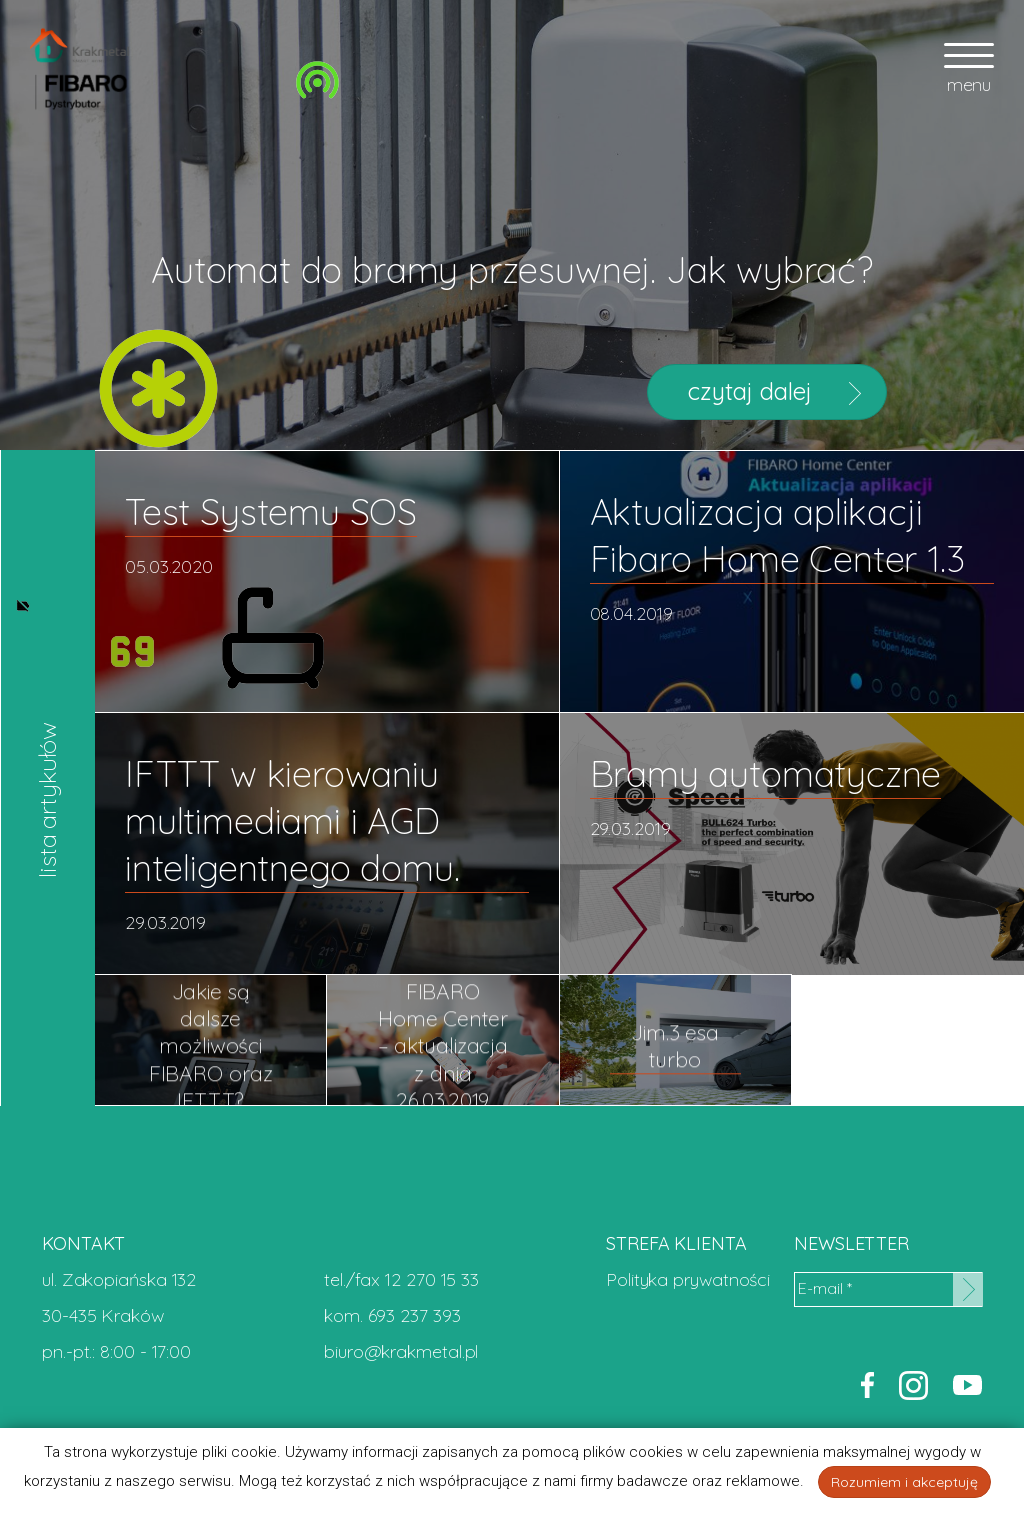 The image size is (1024, 1518). What do you see at coordinates (317, 80) in the screenshot?
I see `start a live broadcast or stream` at bounding box center [317, 80].